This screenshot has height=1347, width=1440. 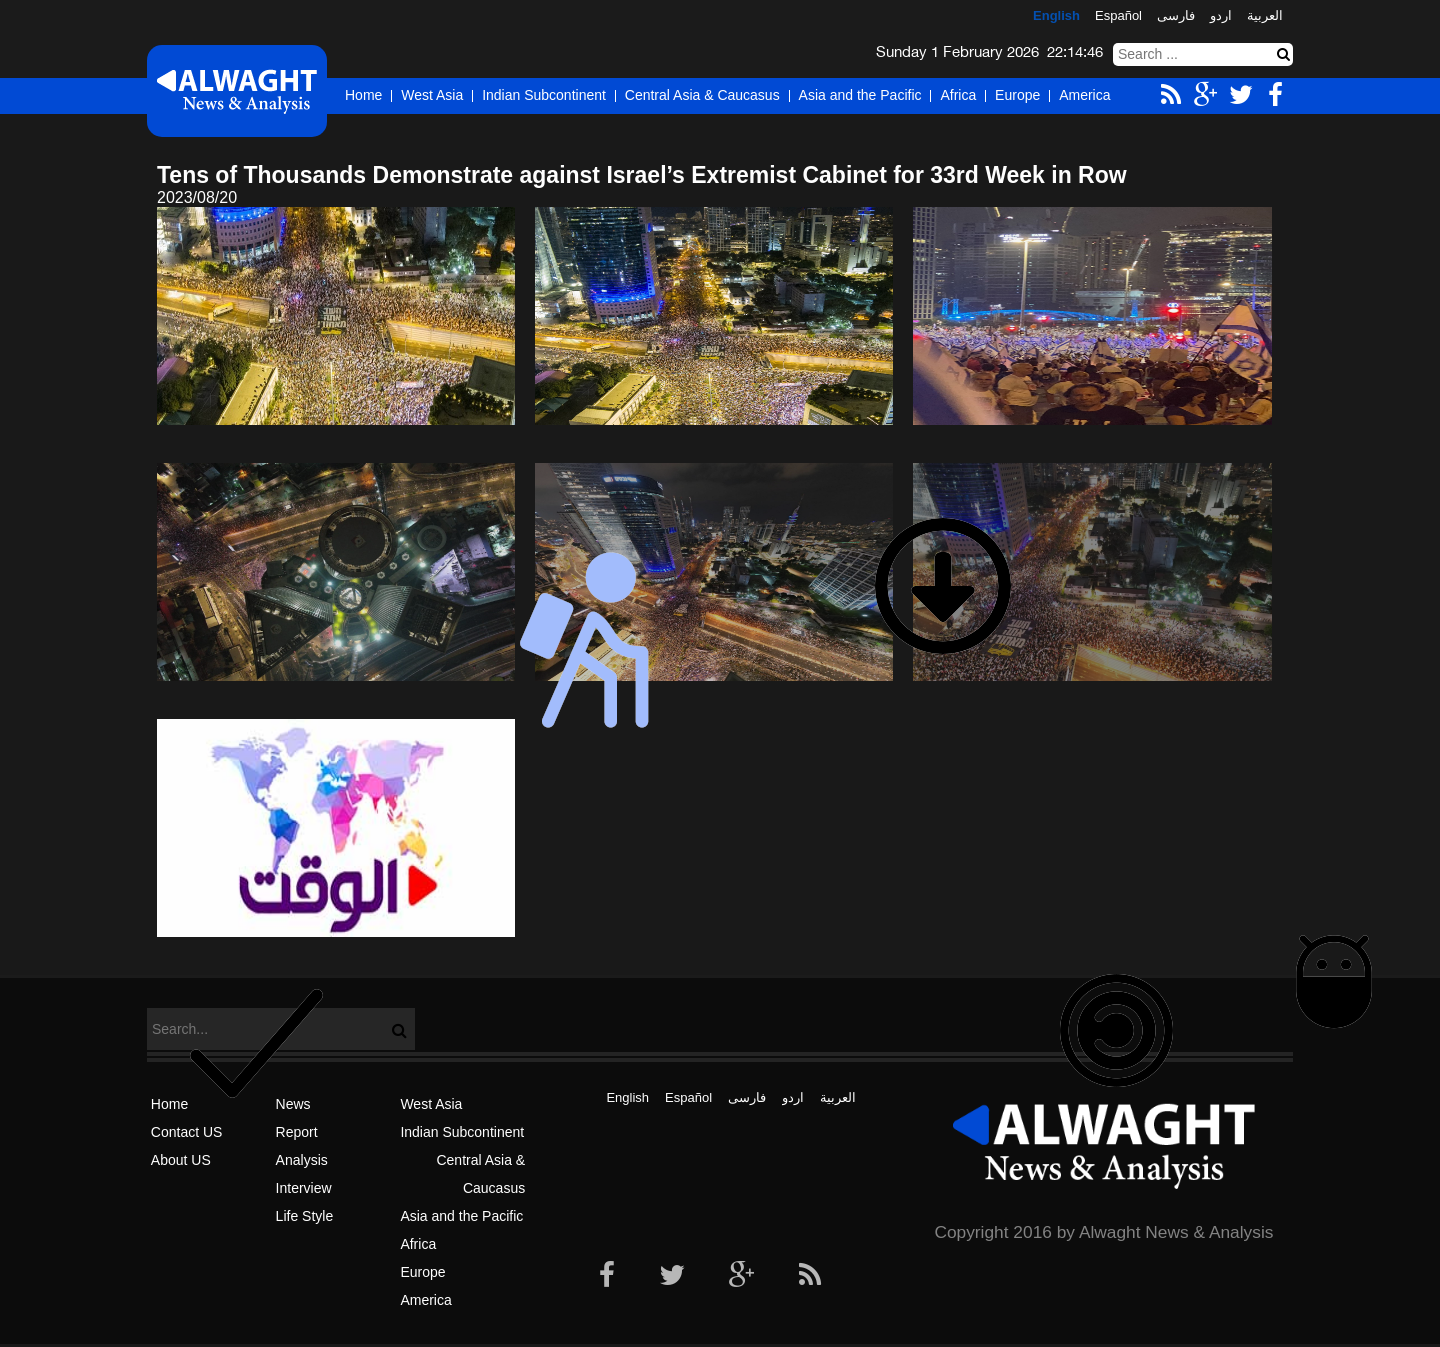 What do you see at coordinates (592, 640) in the screenshot?
I see `access hiking trails or outdoor activities` at bounding box center [592, 640].